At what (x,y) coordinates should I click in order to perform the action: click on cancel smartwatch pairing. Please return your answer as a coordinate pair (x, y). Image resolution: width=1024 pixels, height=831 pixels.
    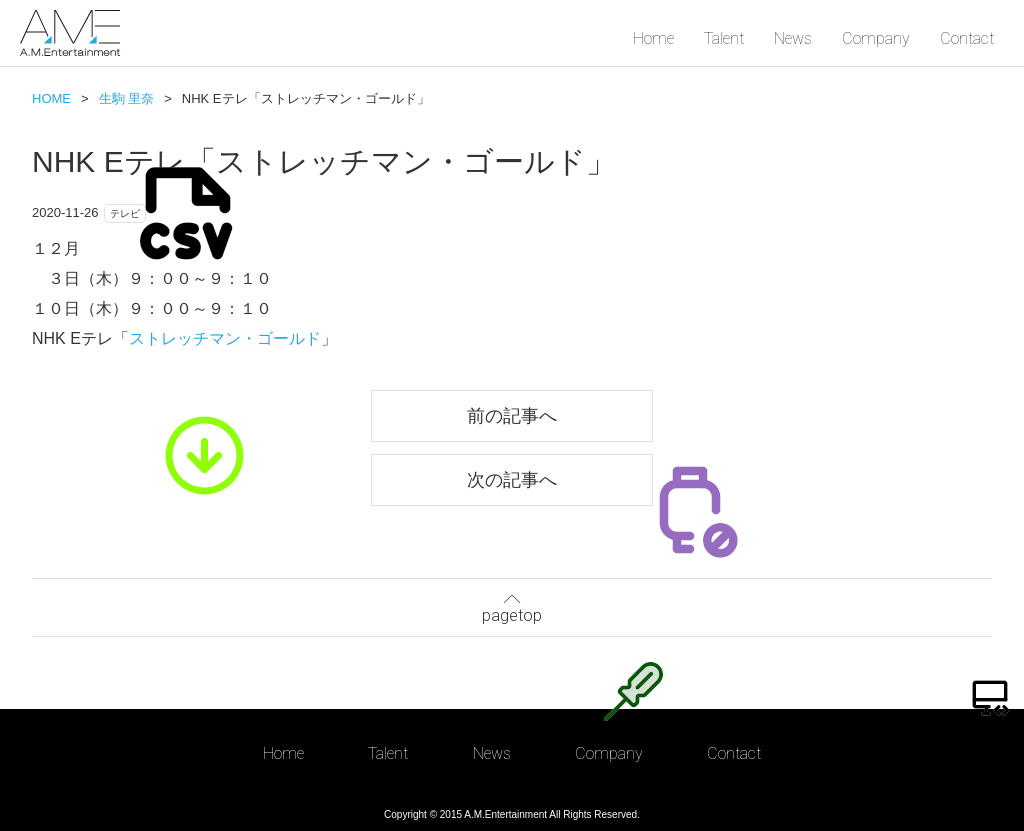
    Looking at the image, I should click on (690, 510).